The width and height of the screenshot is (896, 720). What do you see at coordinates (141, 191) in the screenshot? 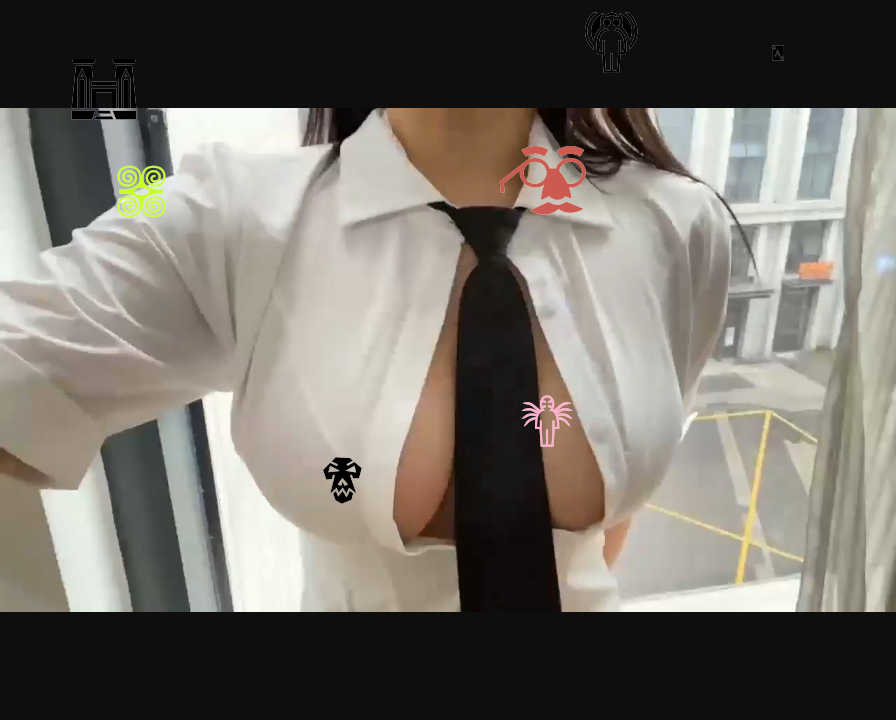
I see `dwennimmen adinkra symbol representing humility and strength` at bounding box center [141, 191].